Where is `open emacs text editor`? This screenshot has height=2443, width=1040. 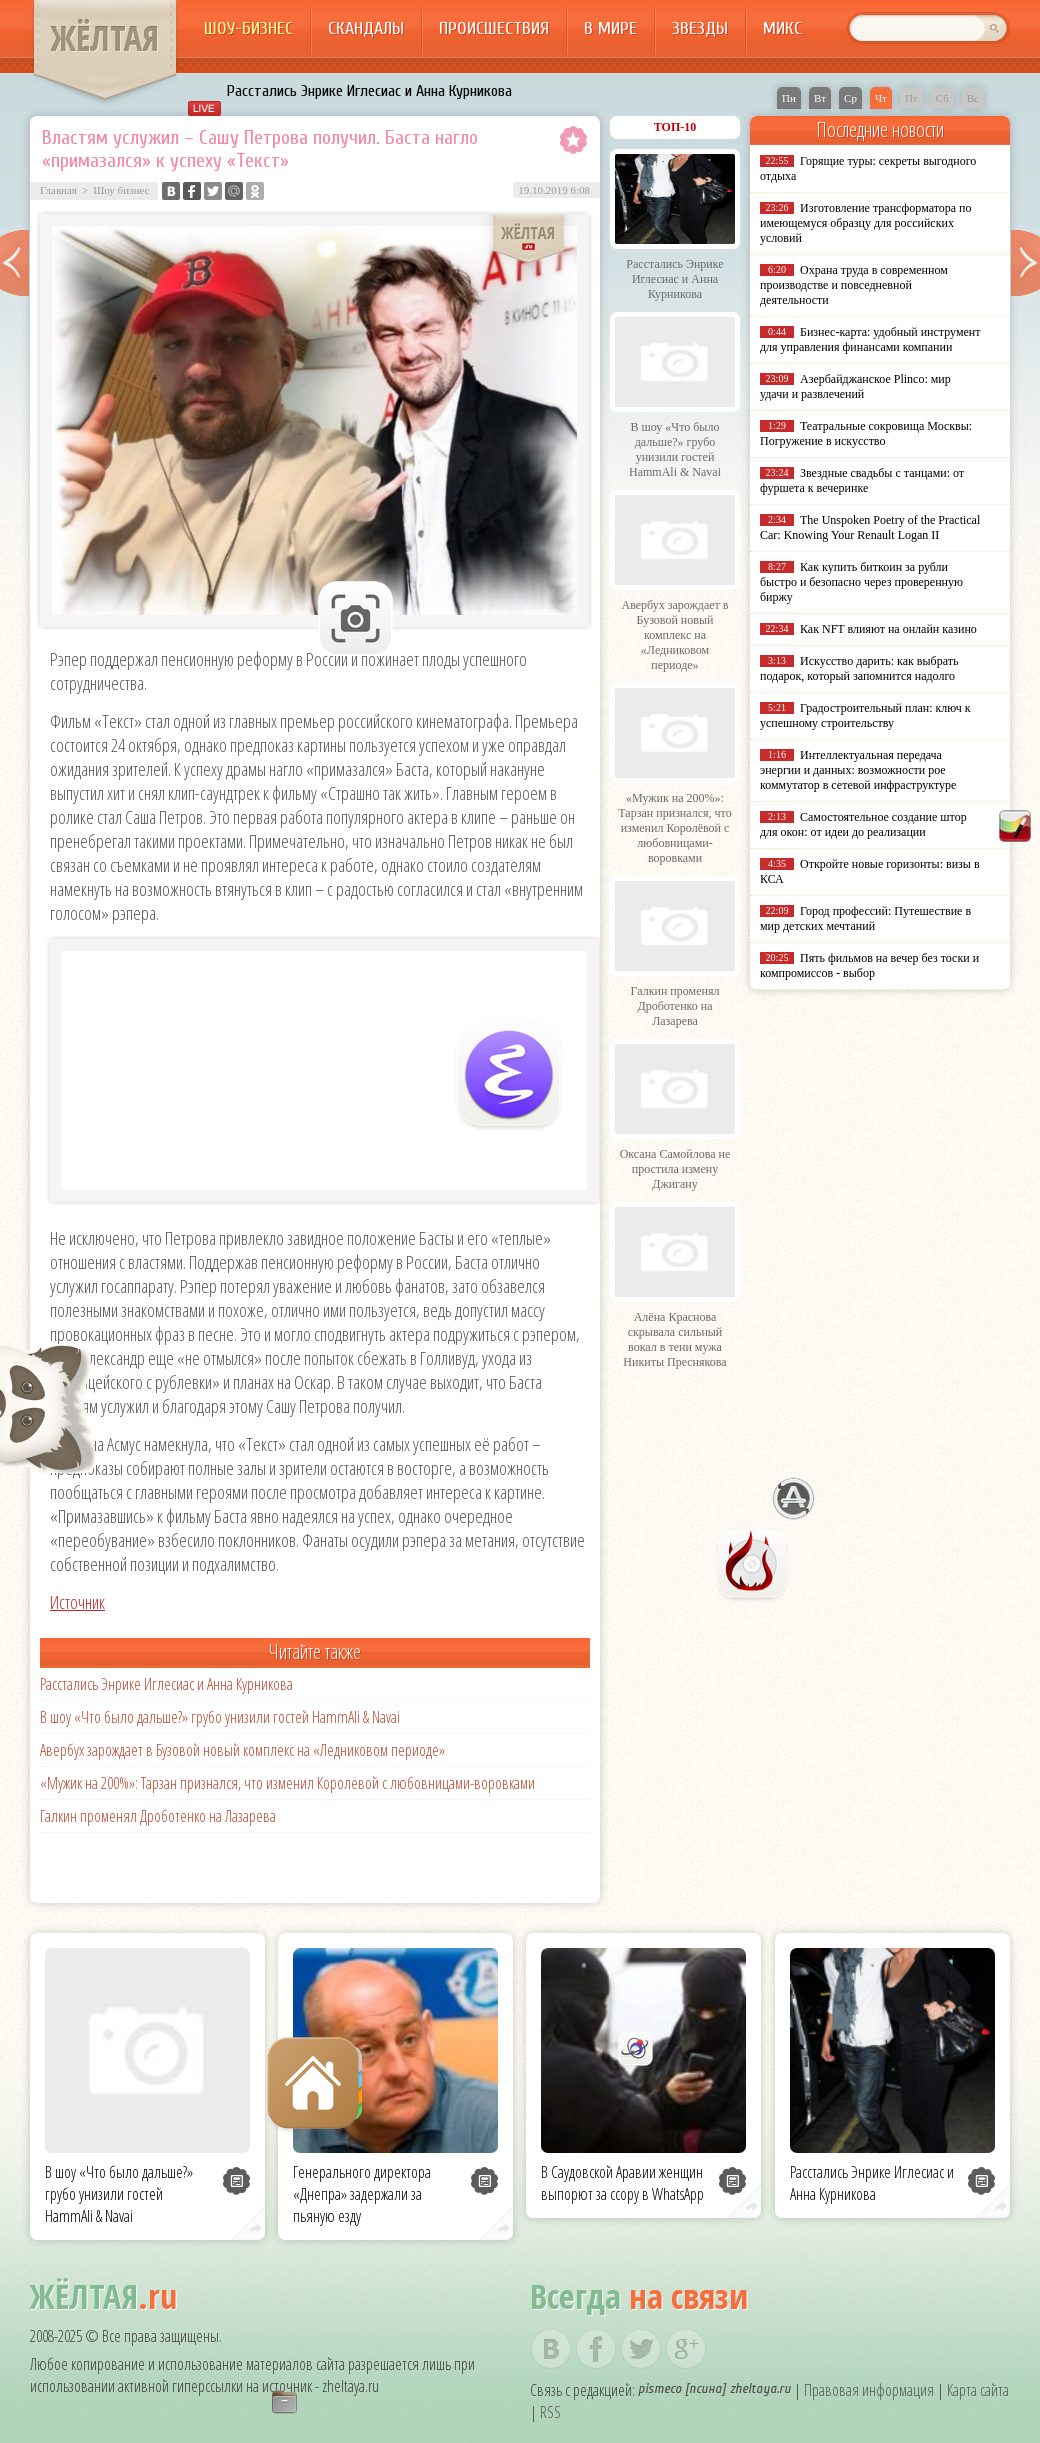
open emacs text editor is located at coordinates (509, 1074).